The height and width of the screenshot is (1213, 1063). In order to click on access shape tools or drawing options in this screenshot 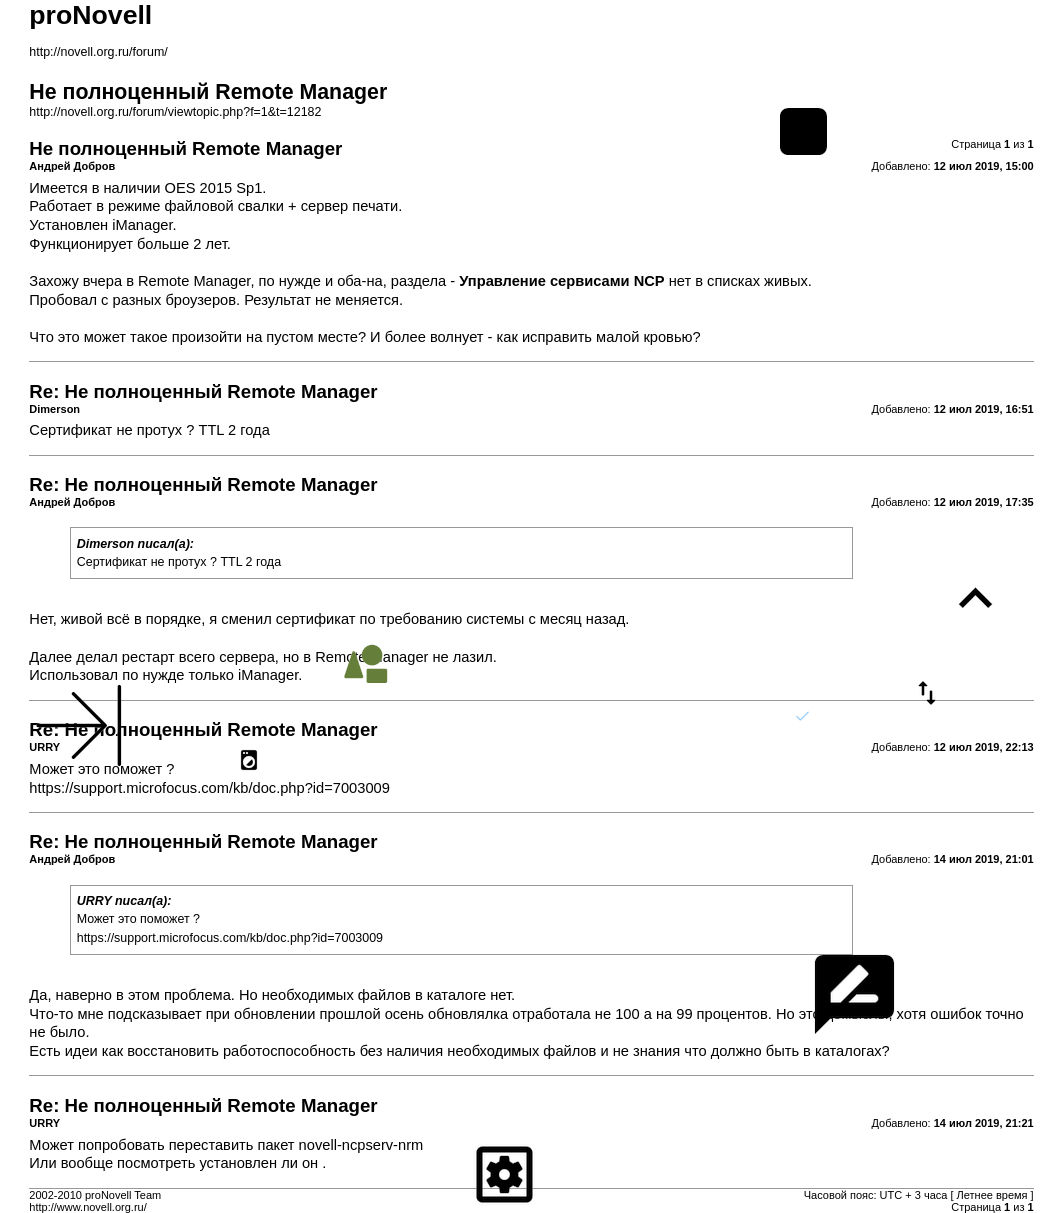, I will do `click(366, 665)`.